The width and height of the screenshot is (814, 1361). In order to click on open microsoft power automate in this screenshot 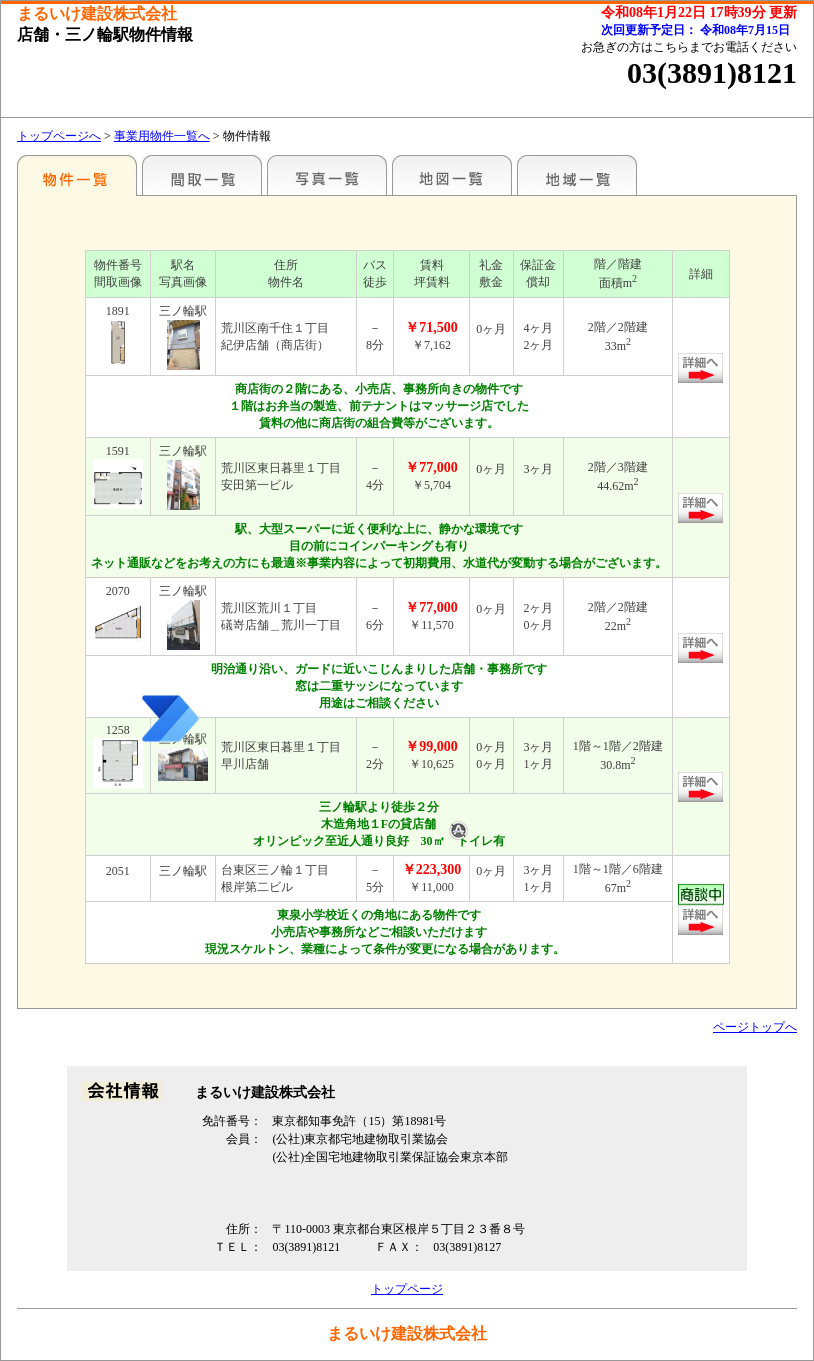, I will do `click(170, 718)`.